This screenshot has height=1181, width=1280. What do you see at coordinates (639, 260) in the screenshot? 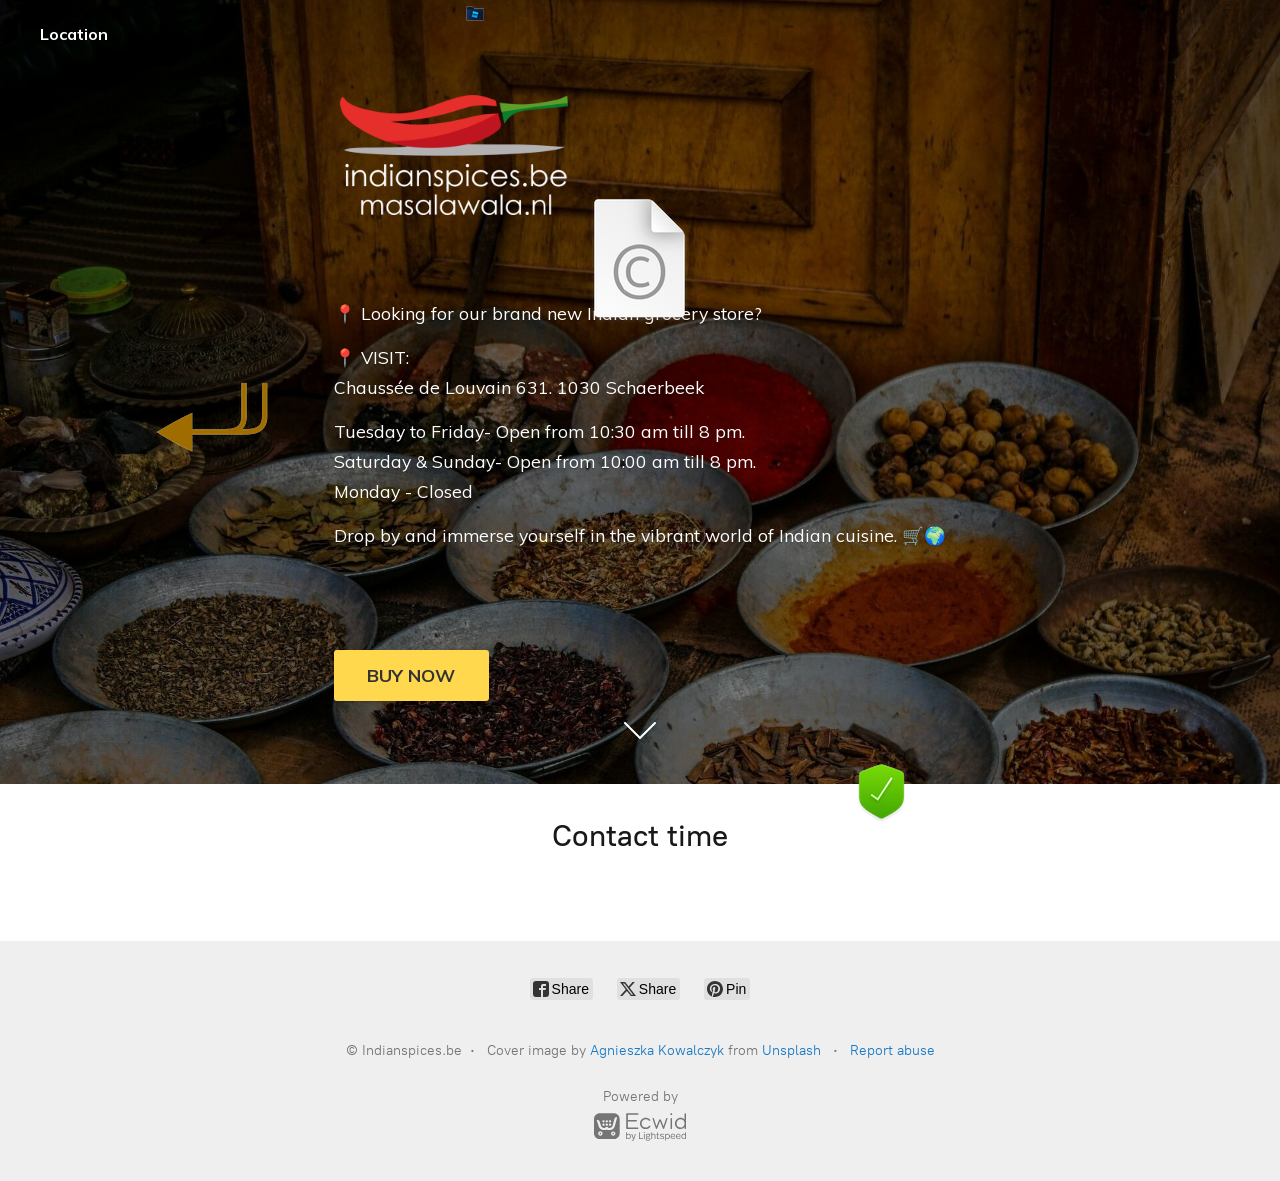
I see `indicates a file currently being copied` at bounding box center [639, 260].